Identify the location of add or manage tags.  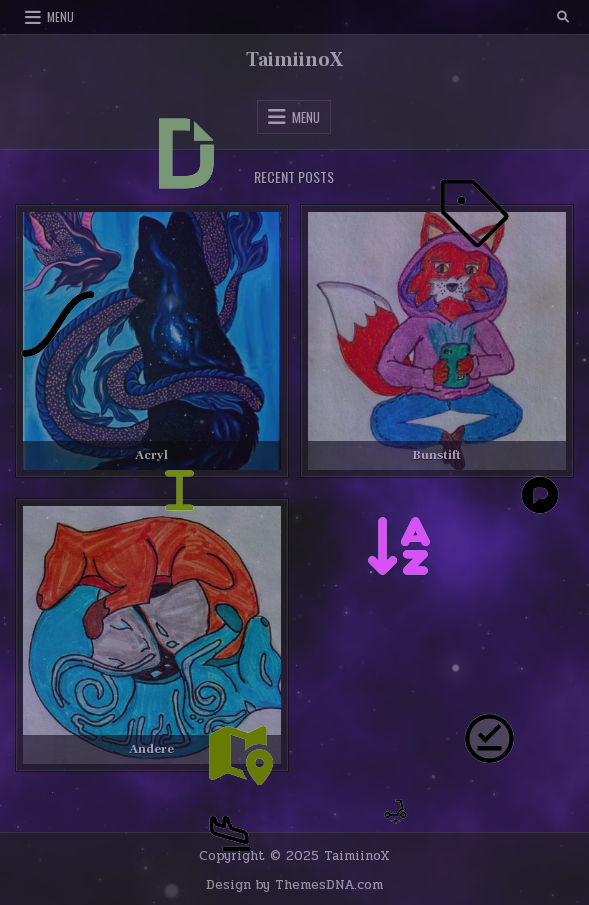
(475, 214).